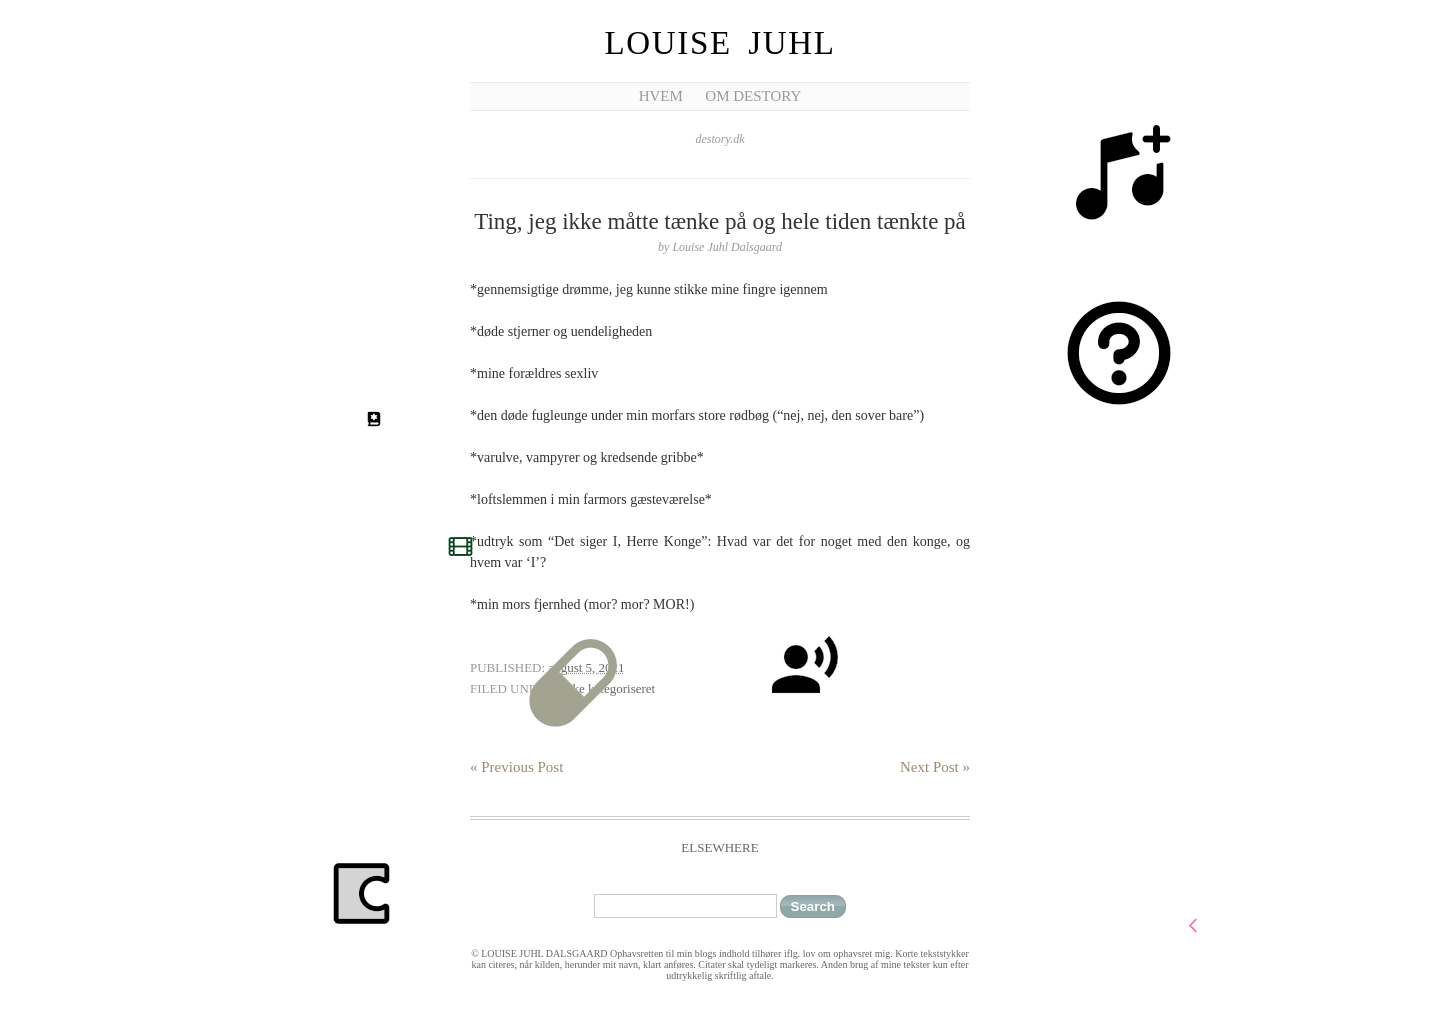  What do you see at coordinates (1125, 174) in the screenshot?
I see `add a new song to your library` at bounding box center [1125, 174].